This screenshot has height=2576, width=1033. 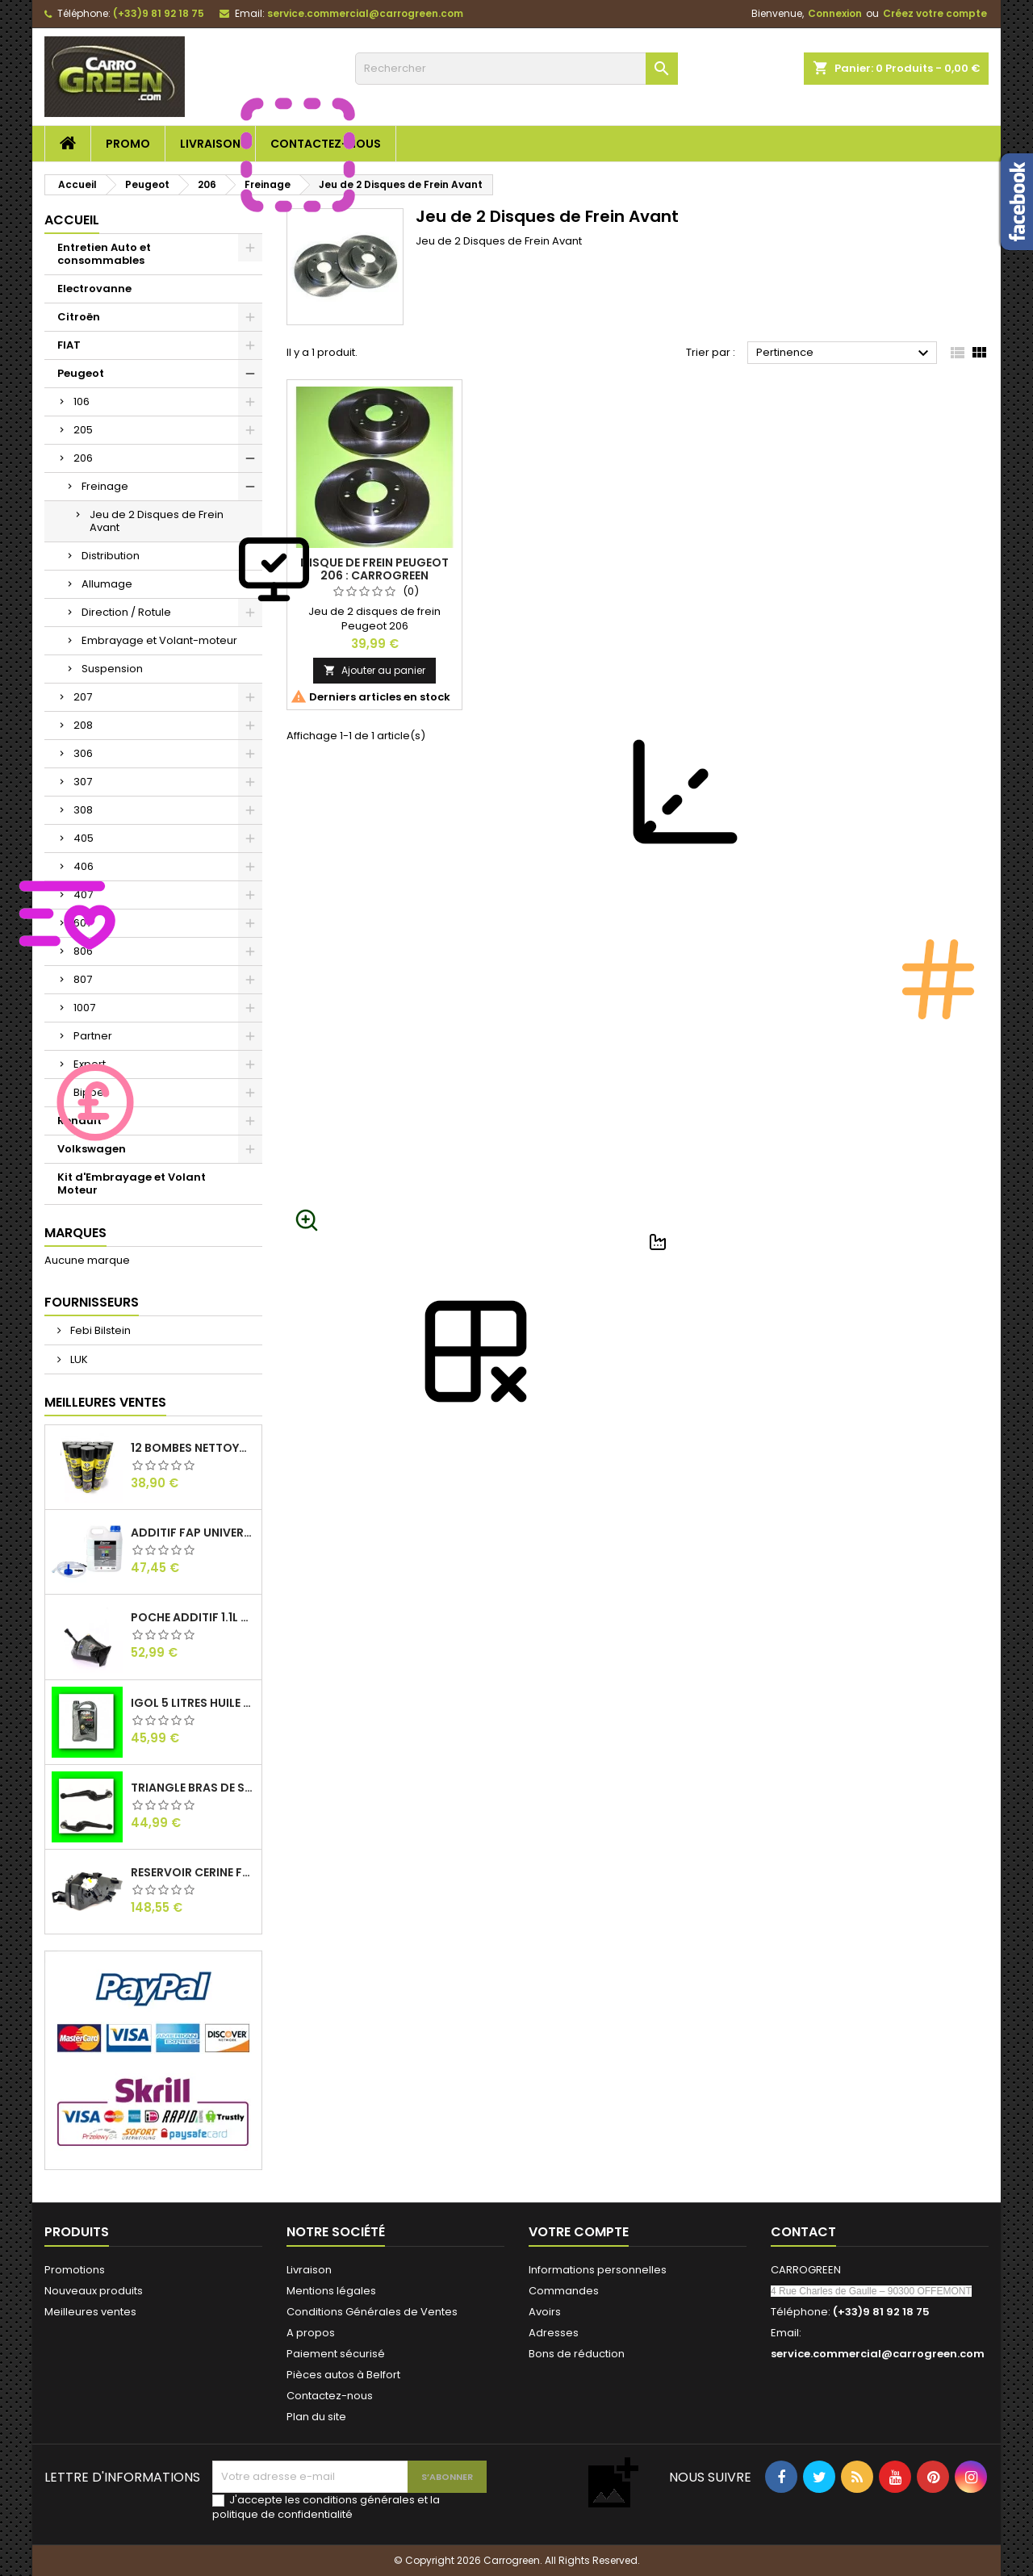 What do you see at coordinates (612, 2484) in the screenshot?
I see `add a new photo to your gallery` at bounding box center [612, 2484].